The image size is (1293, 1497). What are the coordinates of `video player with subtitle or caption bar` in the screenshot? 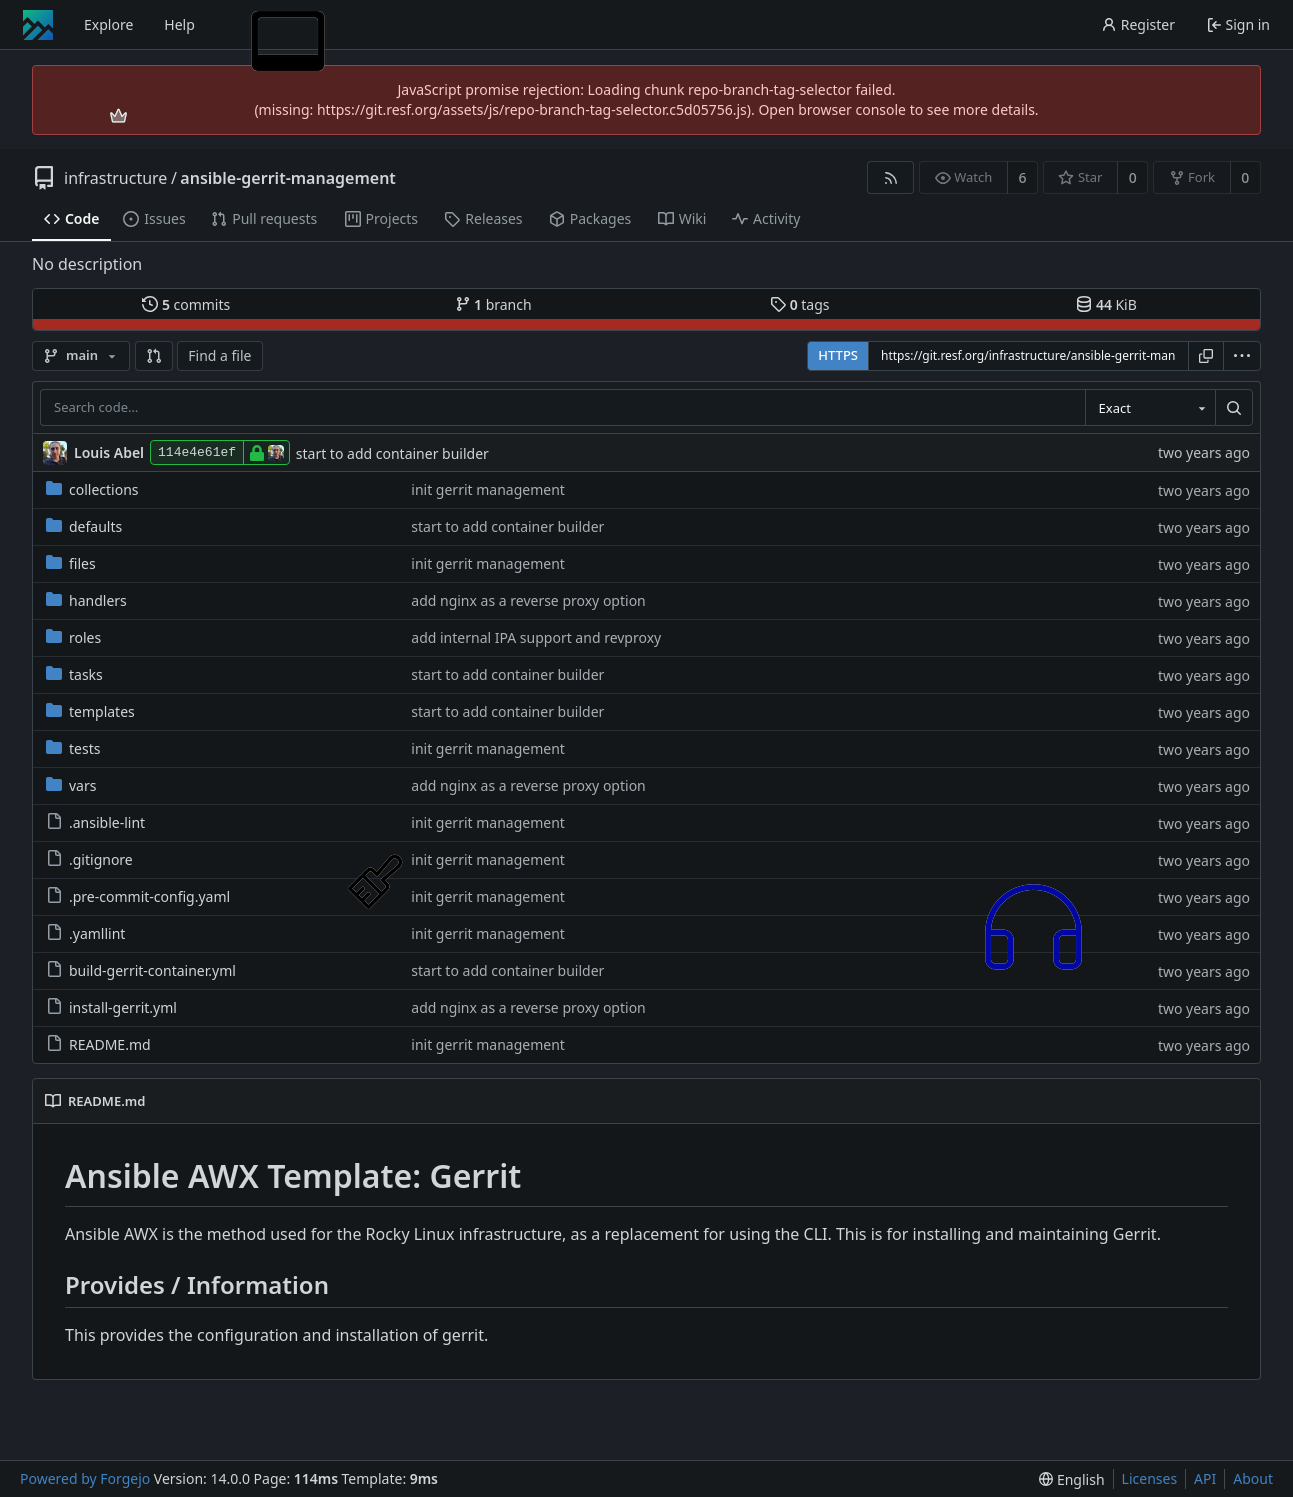 It's located at (288, 41).